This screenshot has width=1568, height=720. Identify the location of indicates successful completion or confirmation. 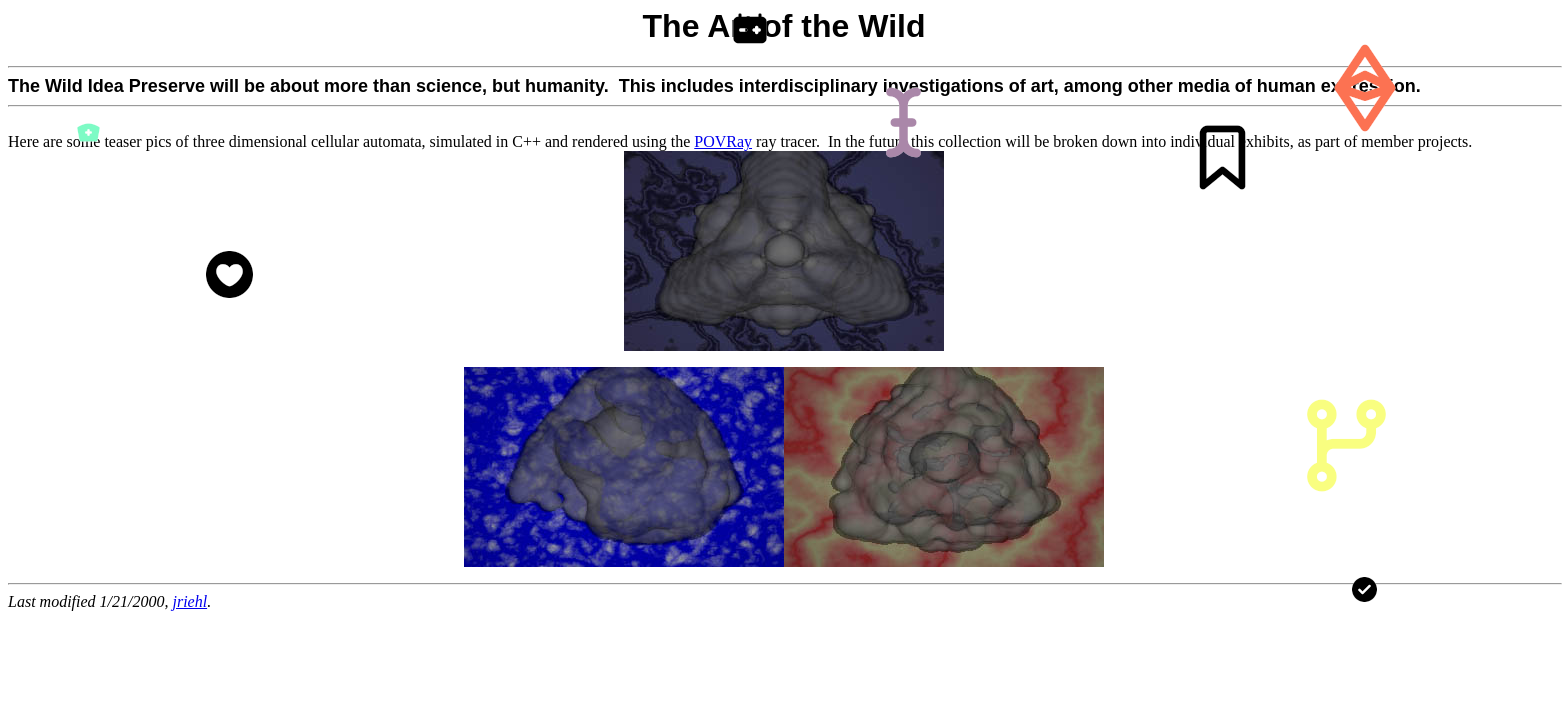
(1364, 589).